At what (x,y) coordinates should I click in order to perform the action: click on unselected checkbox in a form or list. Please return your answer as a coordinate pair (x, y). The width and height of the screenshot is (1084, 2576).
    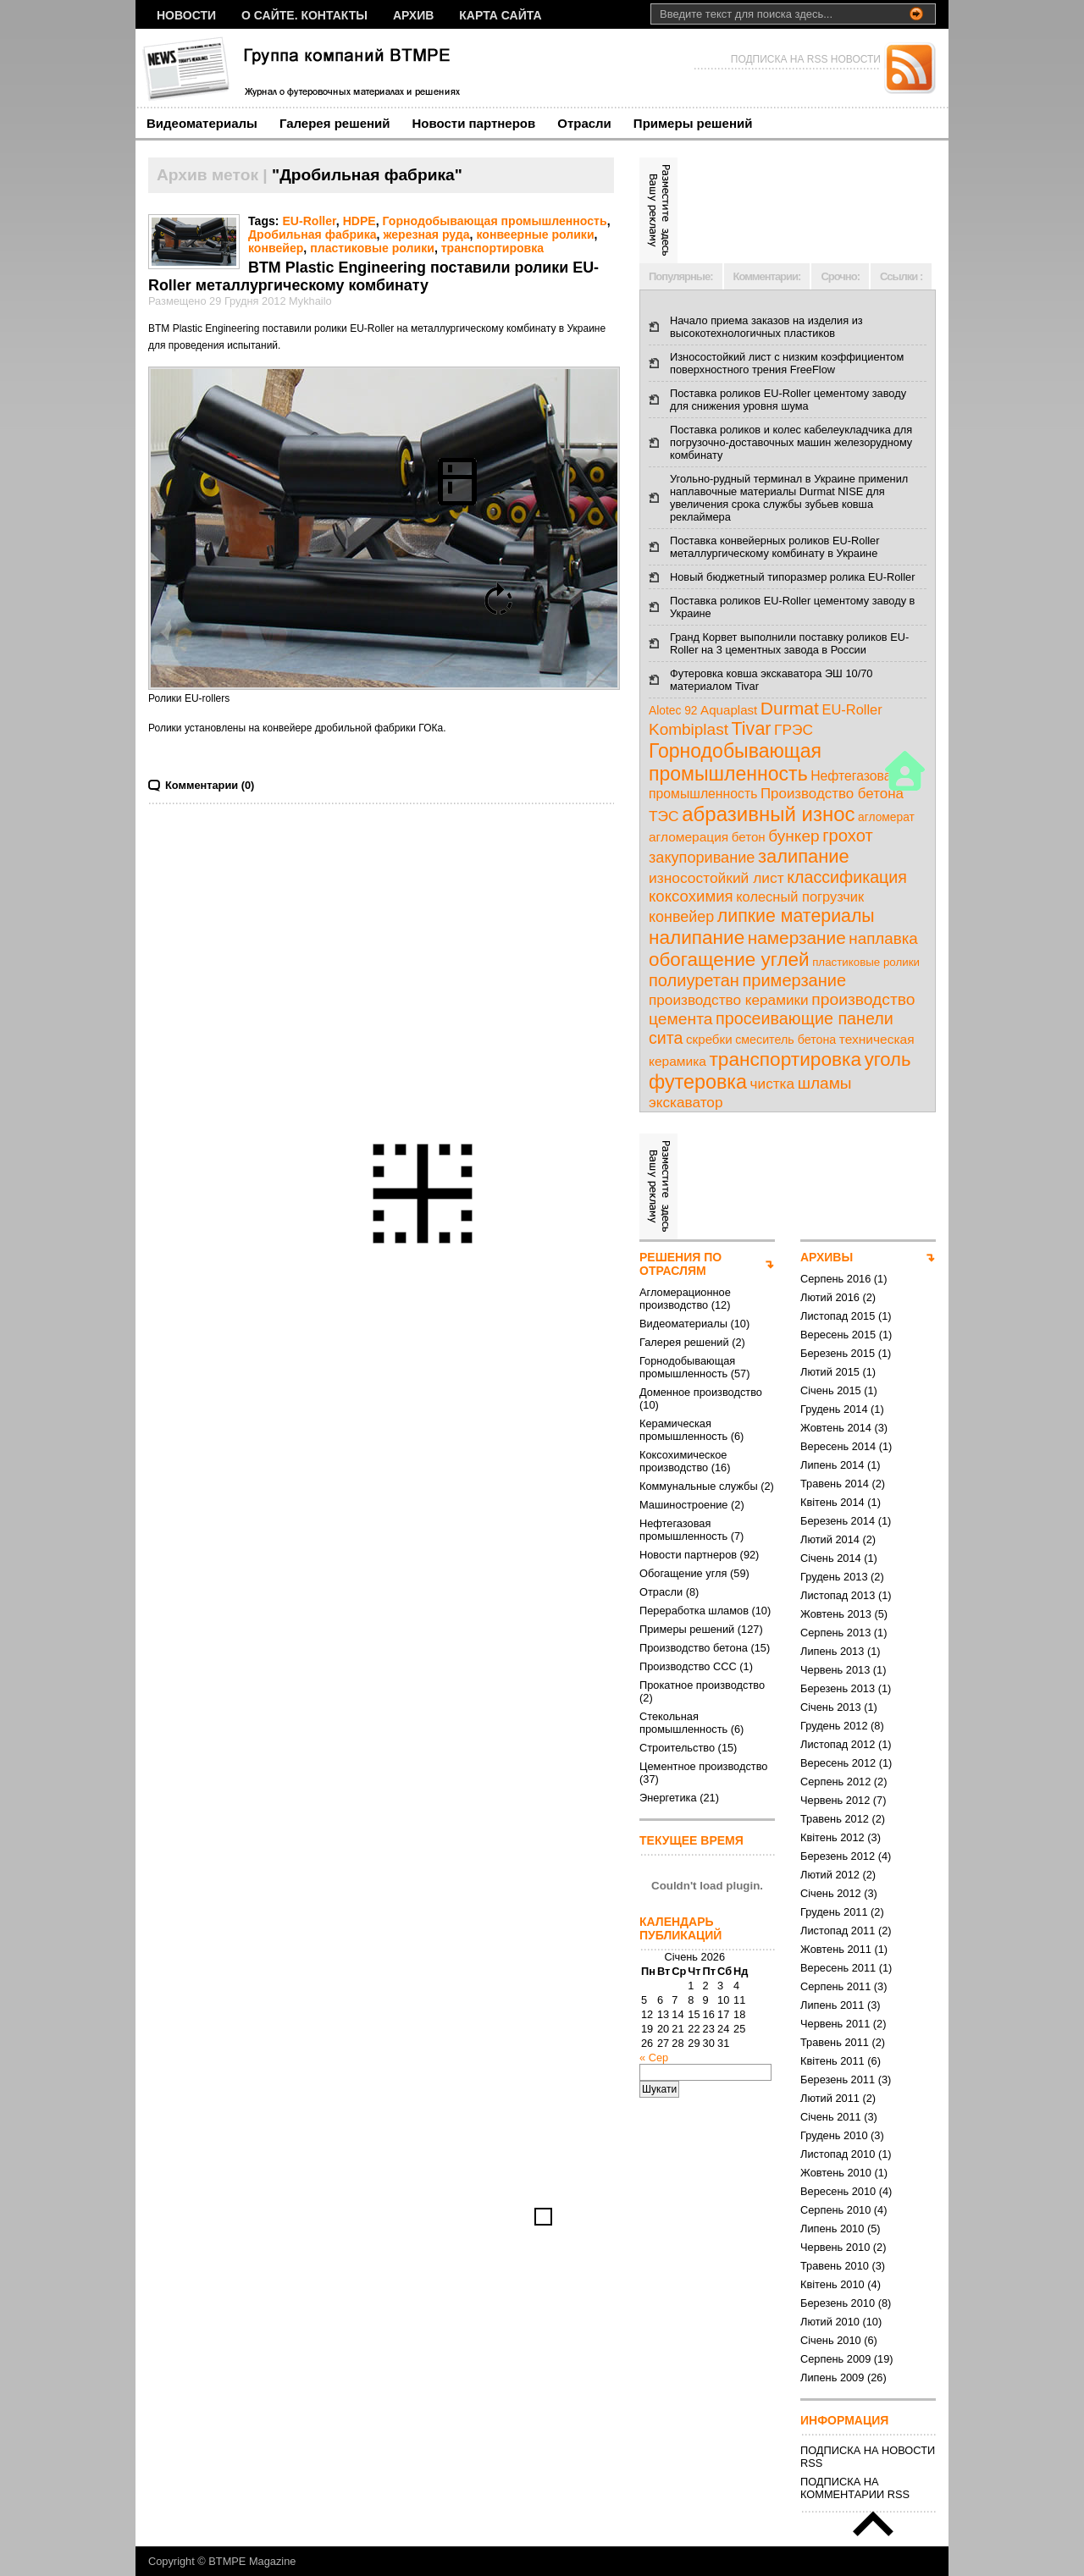
    Looking at the image, I should click on (543, 2216).